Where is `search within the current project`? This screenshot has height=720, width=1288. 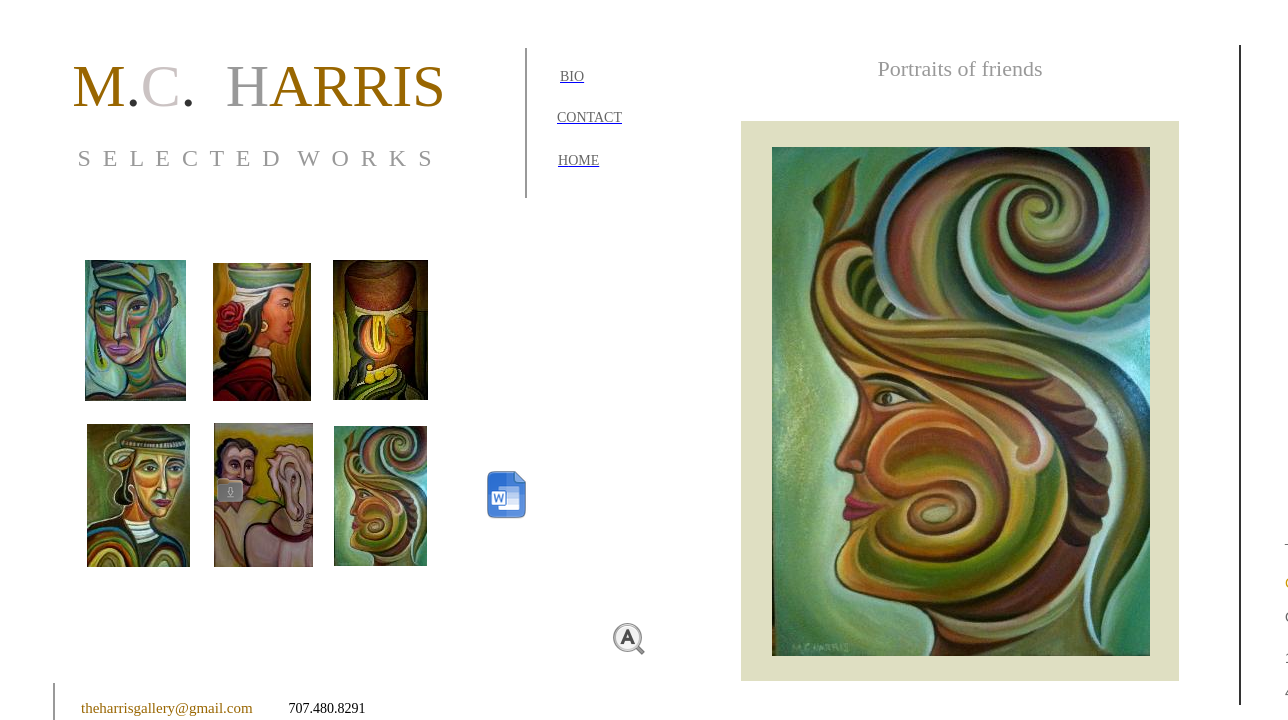 search within the current project is located at coordinates (629, 639).